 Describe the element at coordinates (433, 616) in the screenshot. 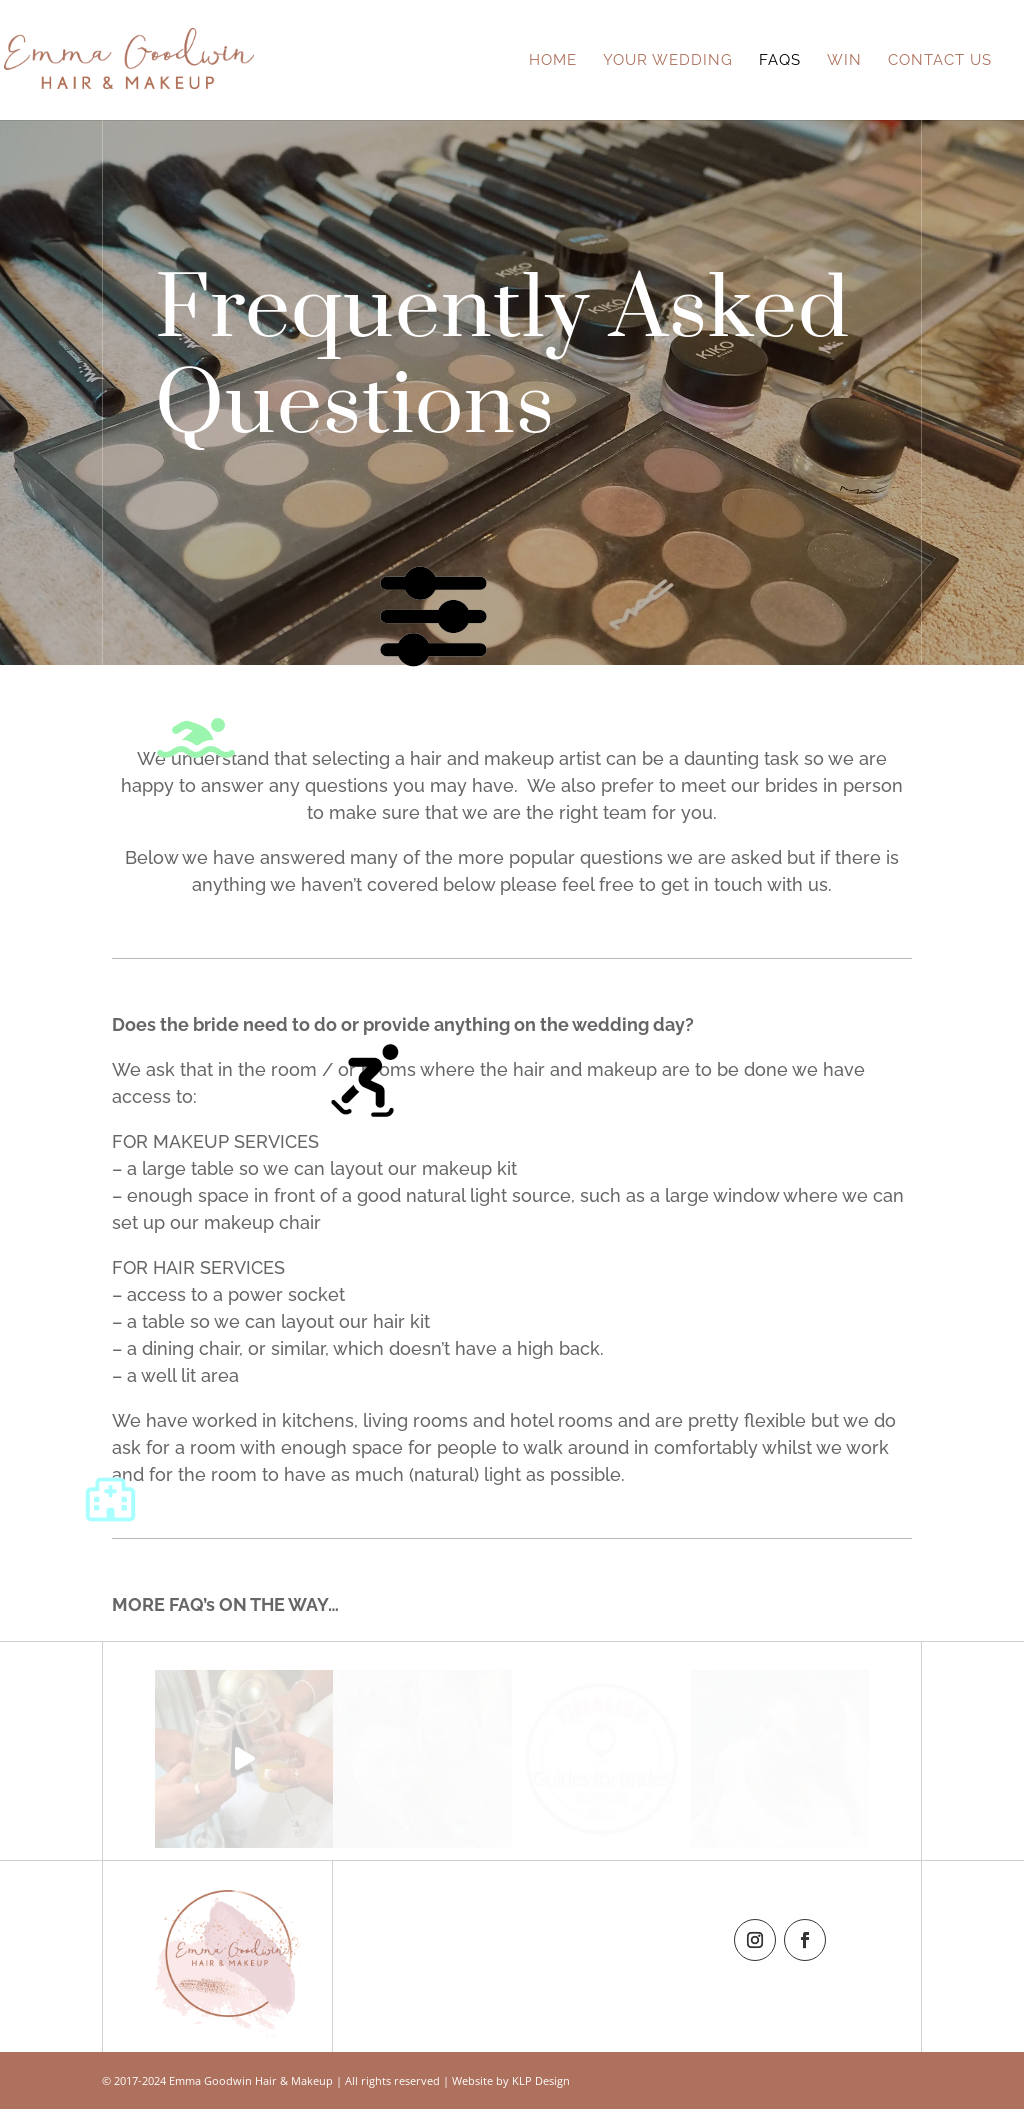

I see `adjust settings or preferences` at that location.